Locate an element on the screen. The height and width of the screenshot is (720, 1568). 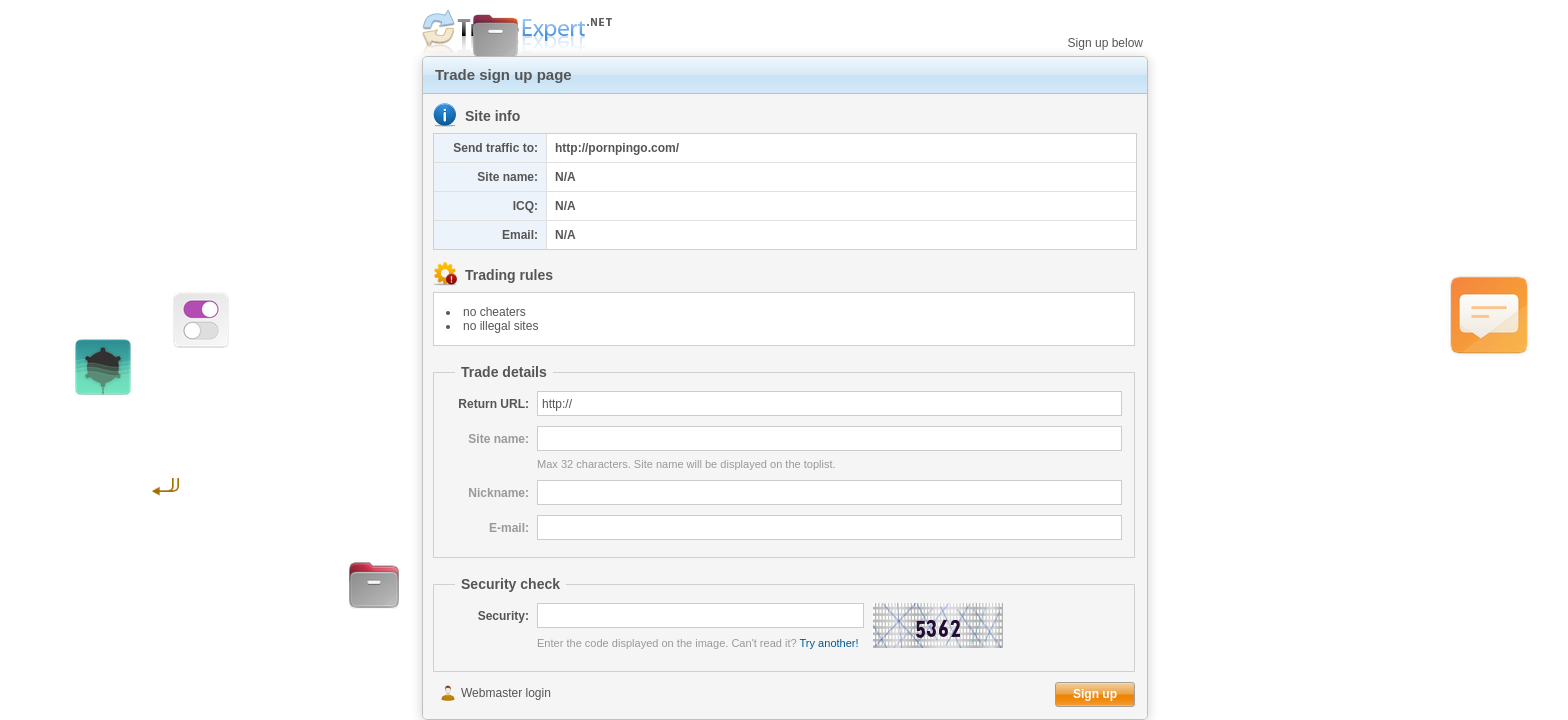
open gnome tweaks to customize desktop settings is located at coordinates (201, 320).